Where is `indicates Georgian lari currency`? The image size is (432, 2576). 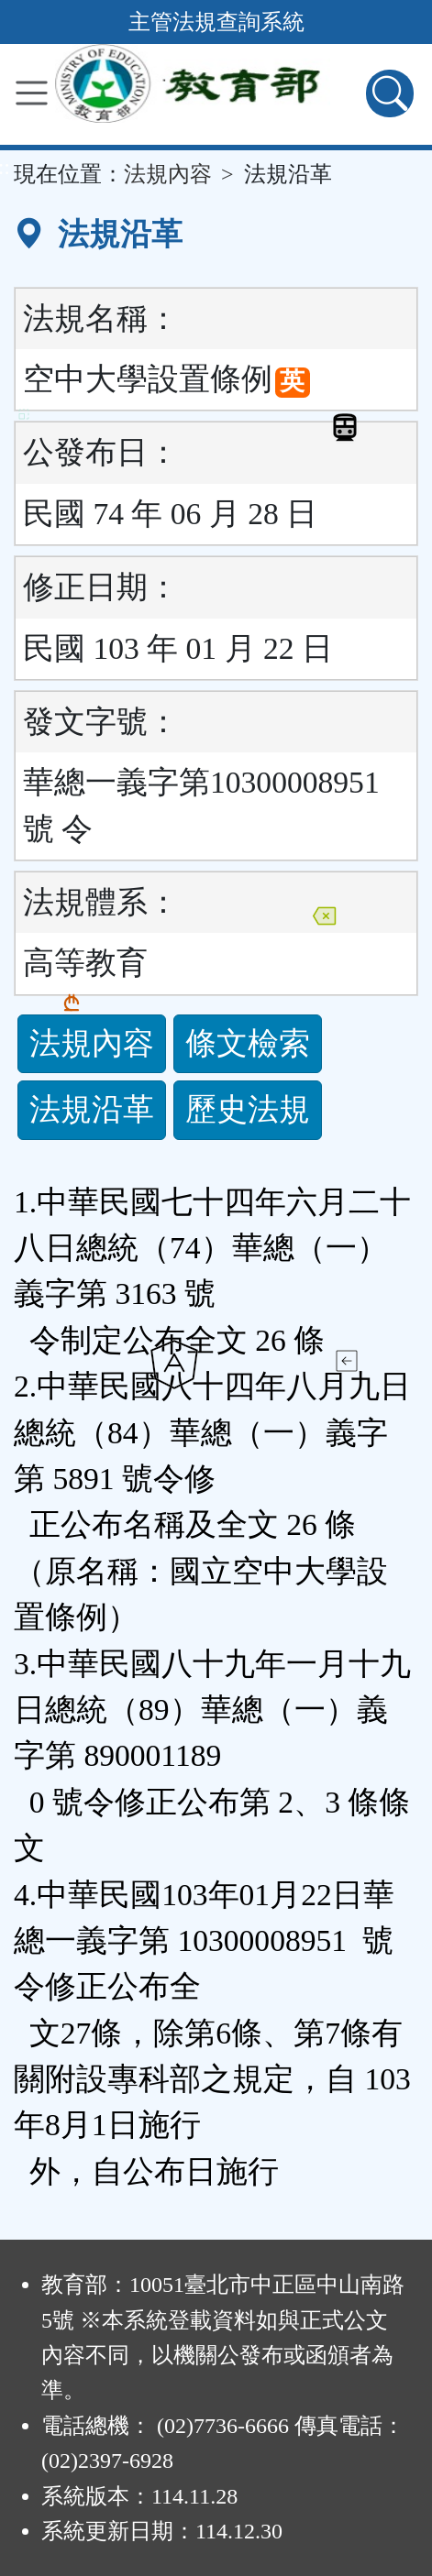
indicates Georgian lari currency is located at coordinates (72, 1003).